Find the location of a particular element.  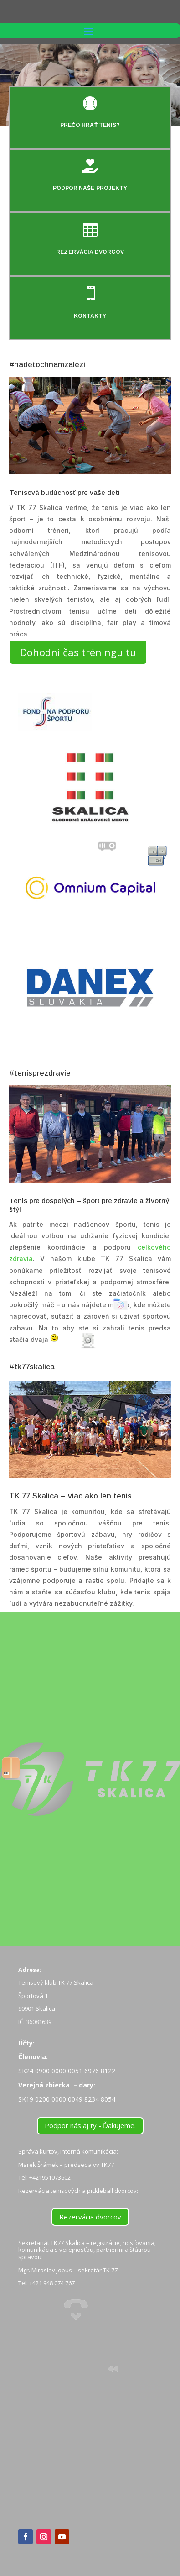

compressed archive file type indicator is located at coordinates (11, 1768).